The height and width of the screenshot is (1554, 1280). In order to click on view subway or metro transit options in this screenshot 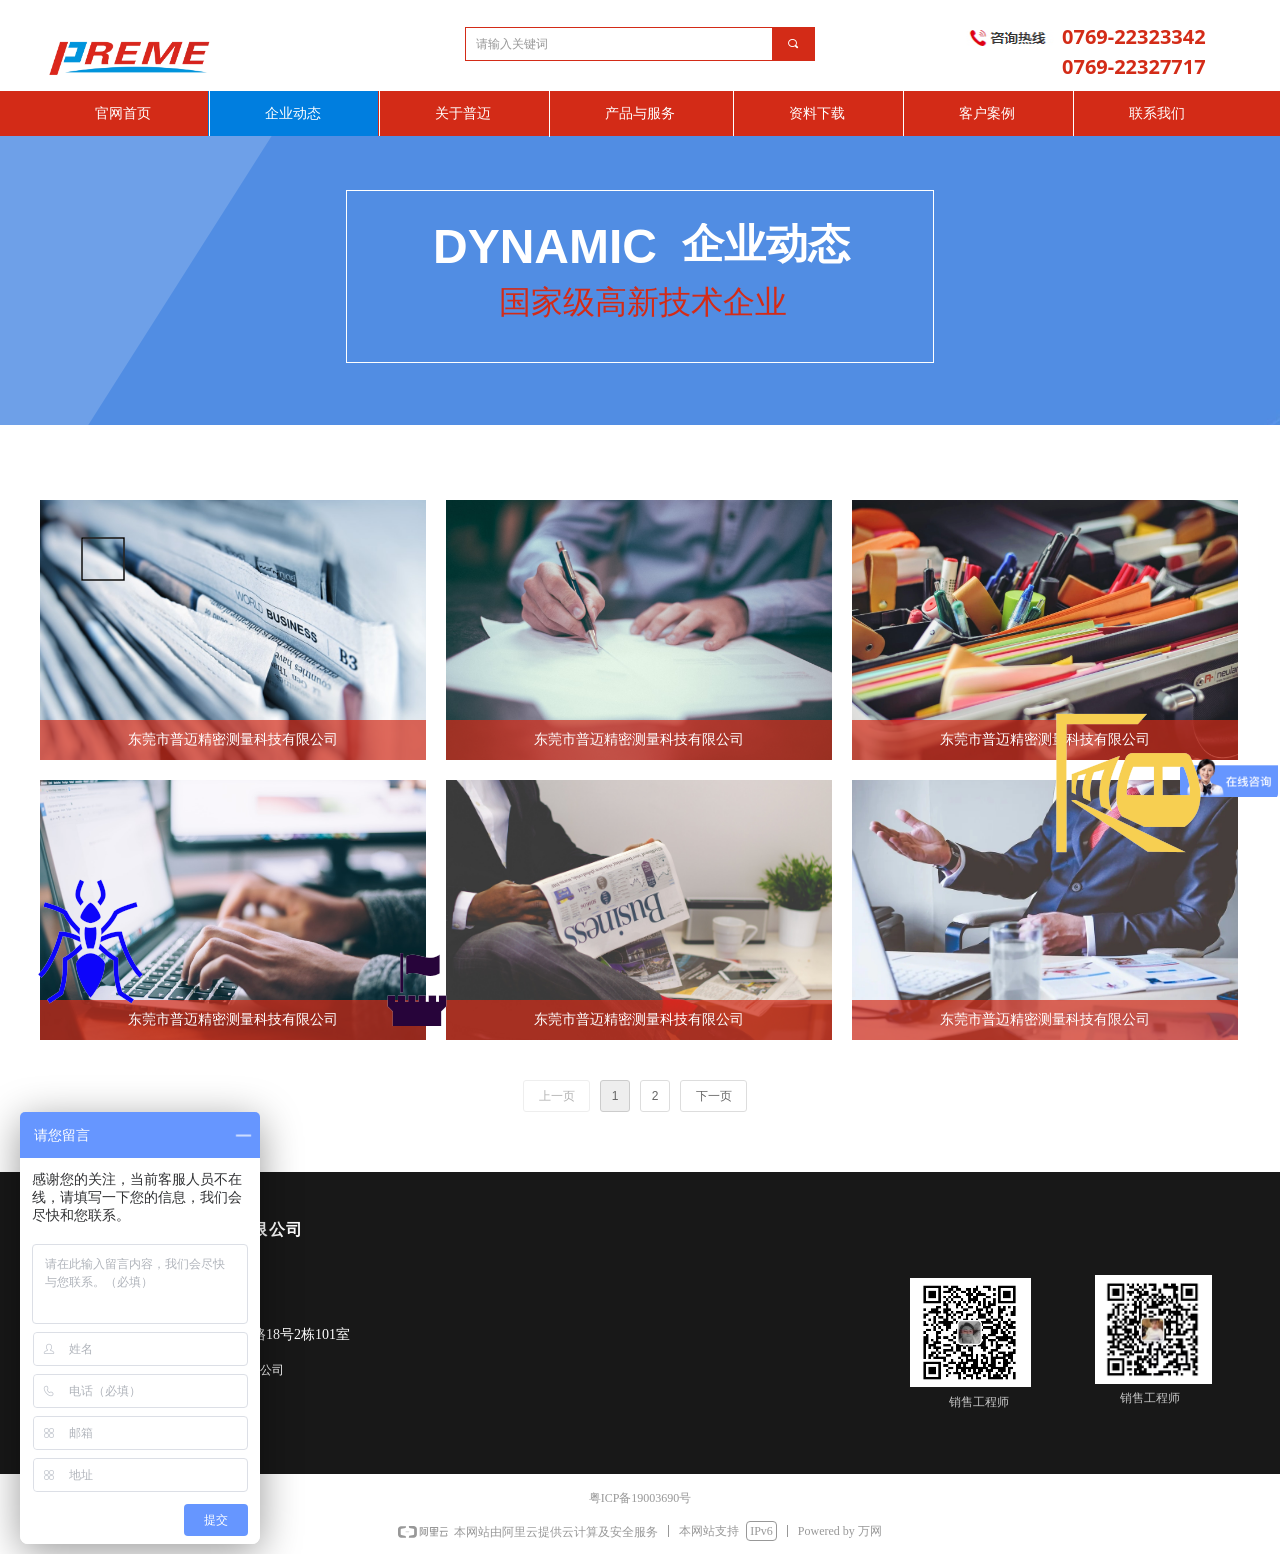, I will do `click(1127, 782)`.